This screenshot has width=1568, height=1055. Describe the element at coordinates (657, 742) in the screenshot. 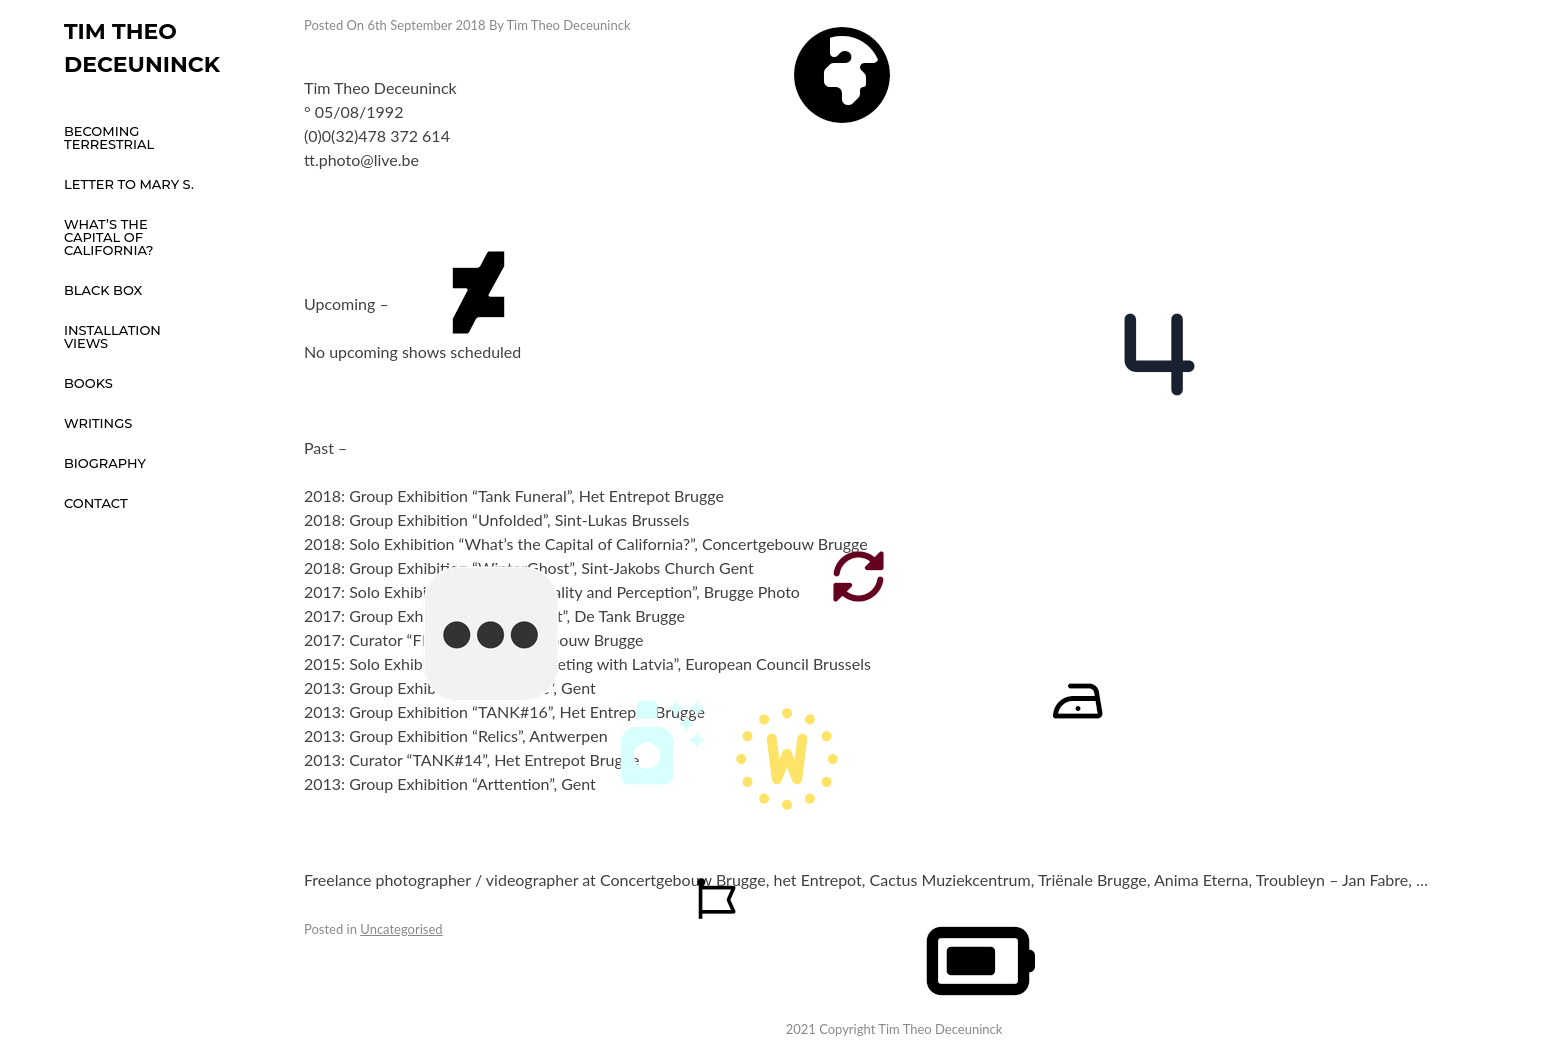

I see `air freshener or fragrance settings` at that location.